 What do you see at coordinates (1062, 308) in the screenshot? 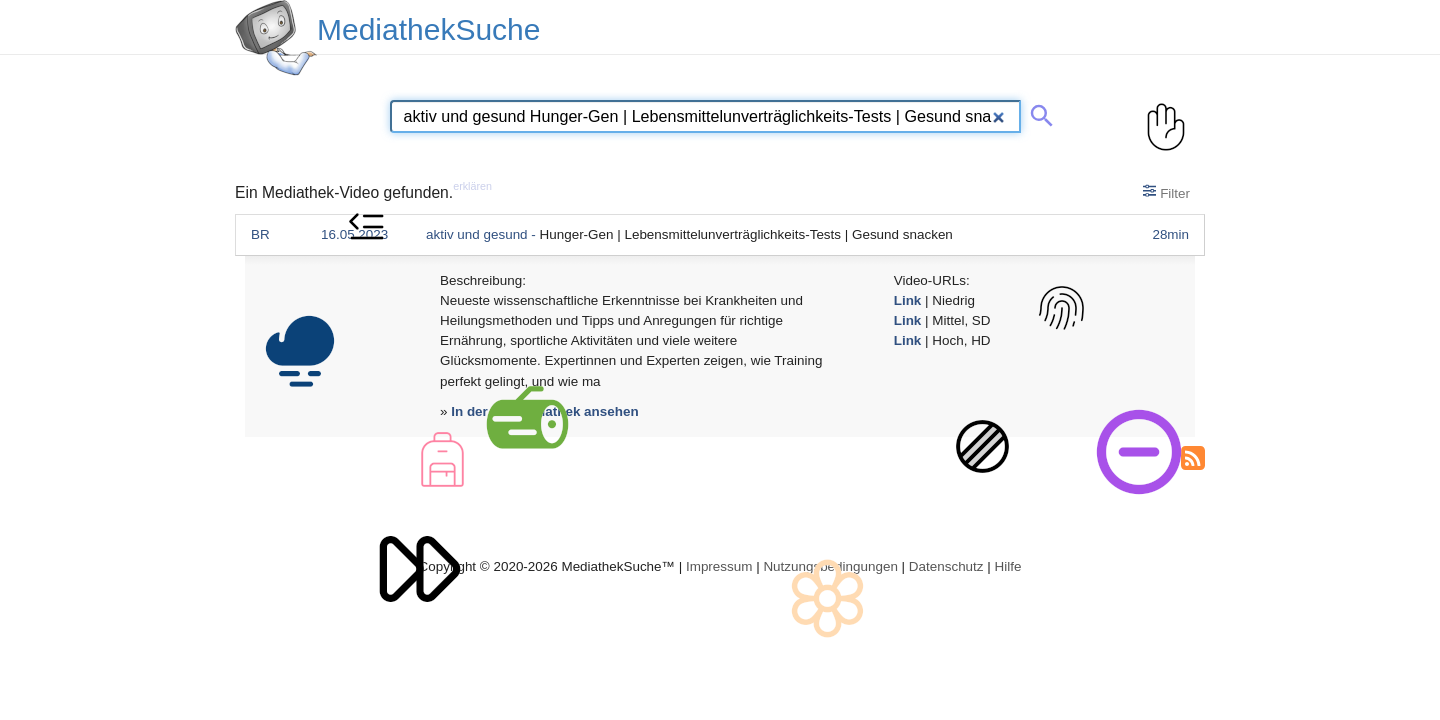
I see `authenticate with biometric fingerprint` at bounding box center [1062, 308].